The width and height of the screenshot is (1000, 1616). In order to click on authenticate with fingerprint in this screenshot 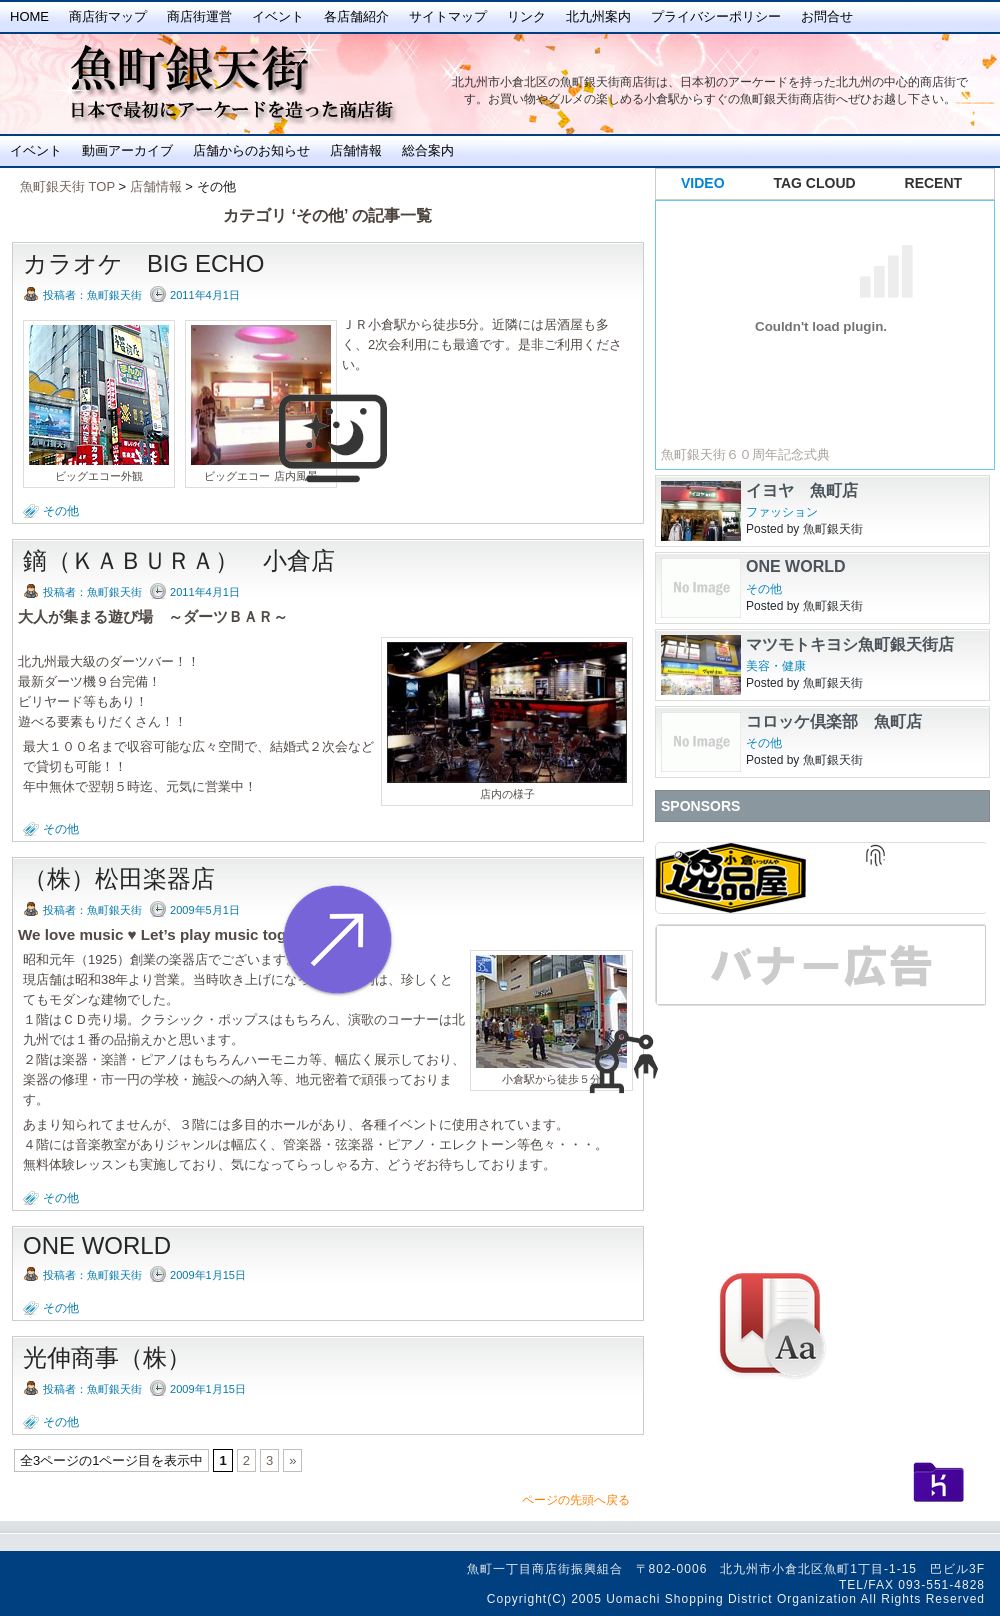, I will do `click(875, 855)`.